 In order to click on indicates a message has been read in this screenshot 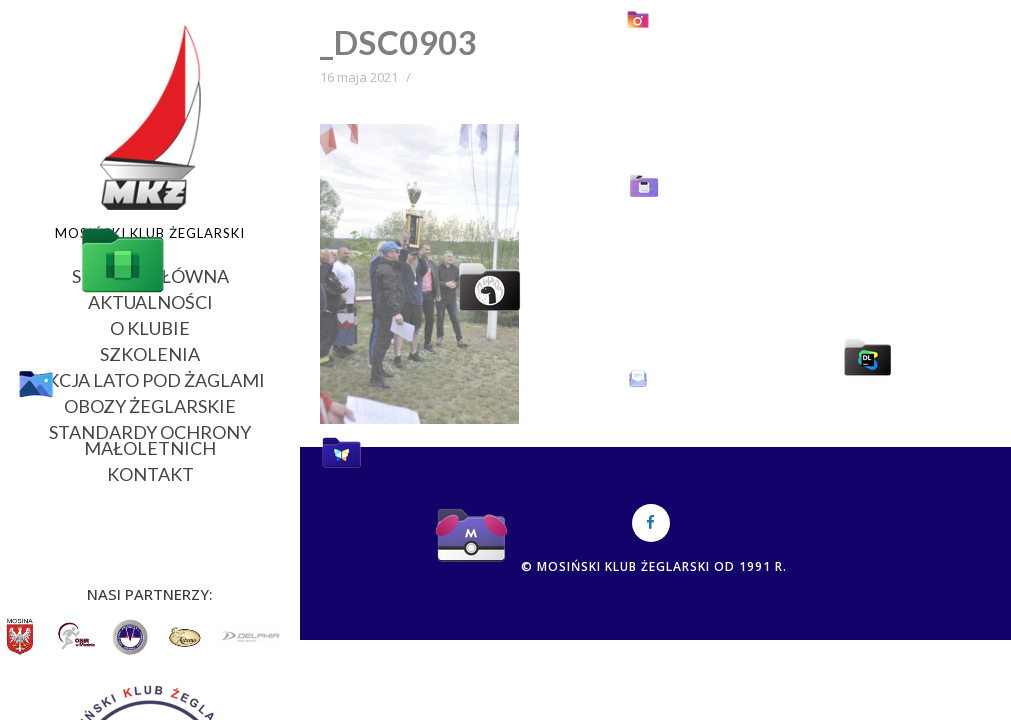, I will do `click(638, 379)`.